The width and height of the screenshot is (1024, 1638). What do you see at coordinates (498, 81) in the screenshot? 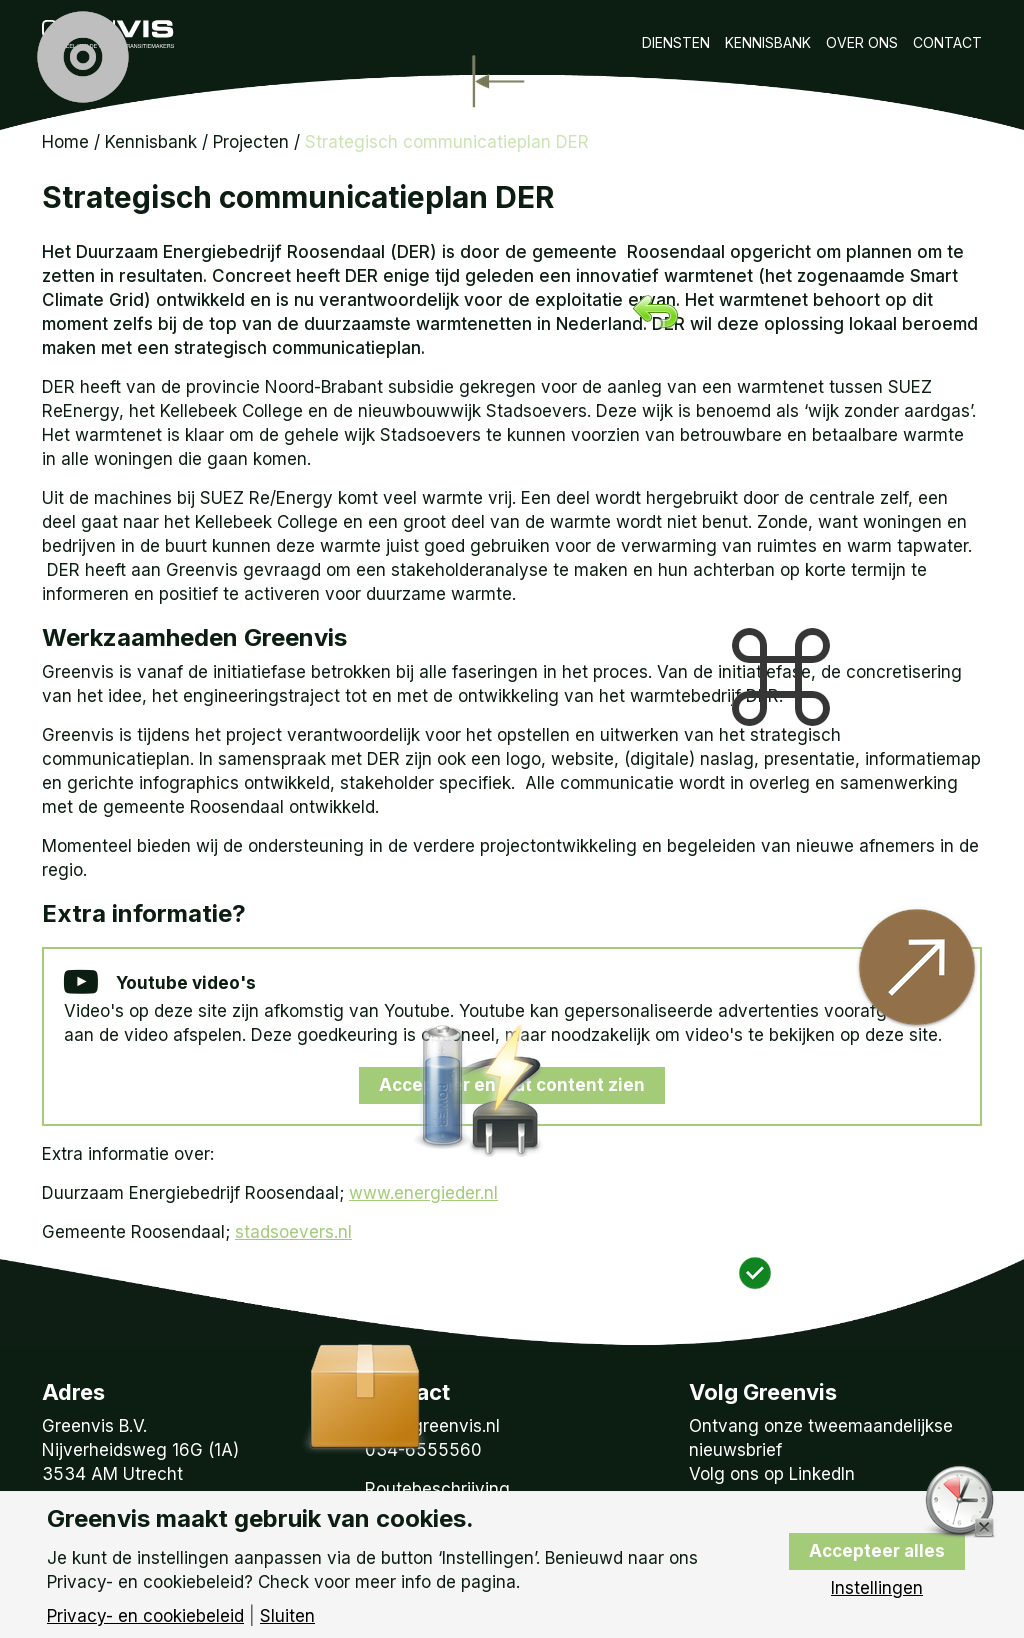
I see `go to the first item in a list or sequence` at bounding box center [498, 81].